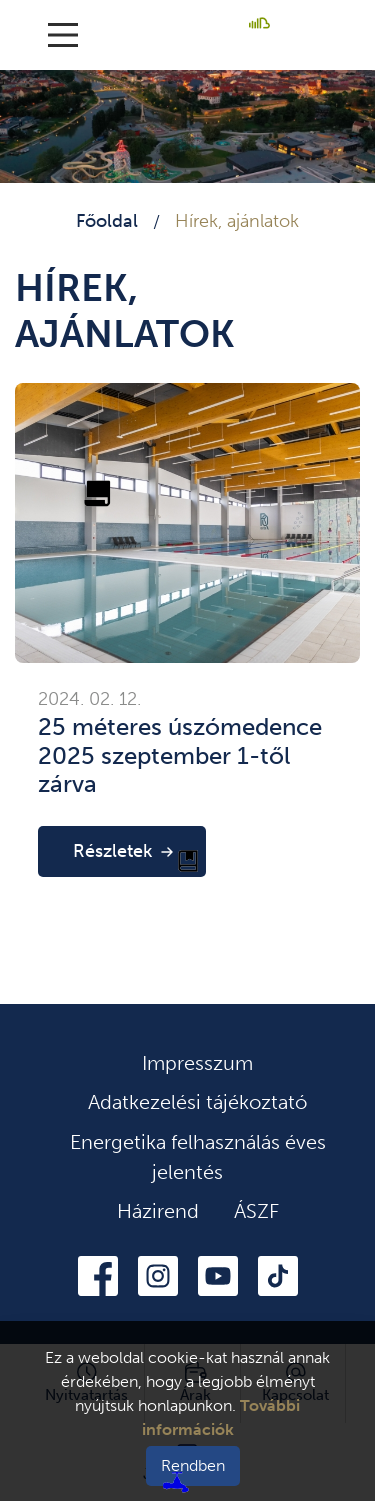 Image resolution: width=375 pixels, height=1501 pixels. What do you see at coordinates (176, 1482) in the screenshot?
I see `SpigotMC minecraft server software logo` at bounding box center [176, 1482].